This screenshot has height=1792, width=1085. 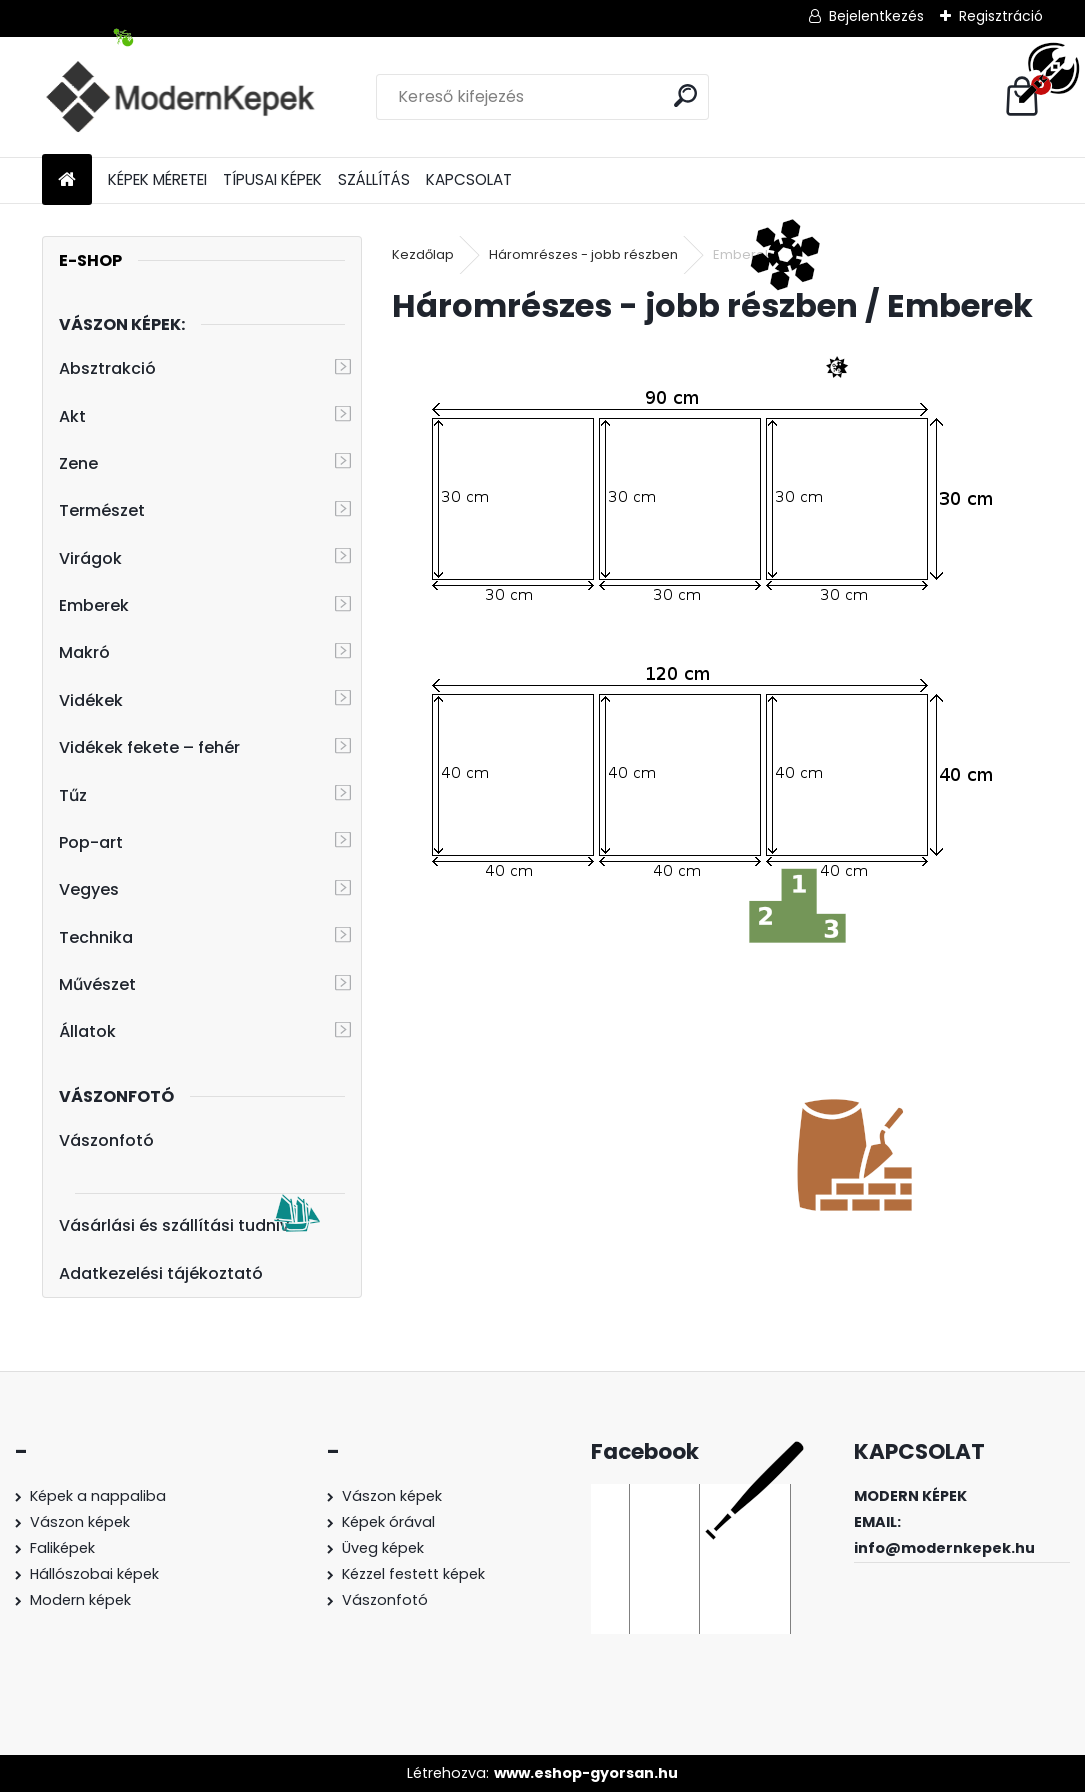 What do you see at coordinates (854, 1153) in the screenshot?
I see `select concrete or cement materials` at bounding box center [854, 1153].